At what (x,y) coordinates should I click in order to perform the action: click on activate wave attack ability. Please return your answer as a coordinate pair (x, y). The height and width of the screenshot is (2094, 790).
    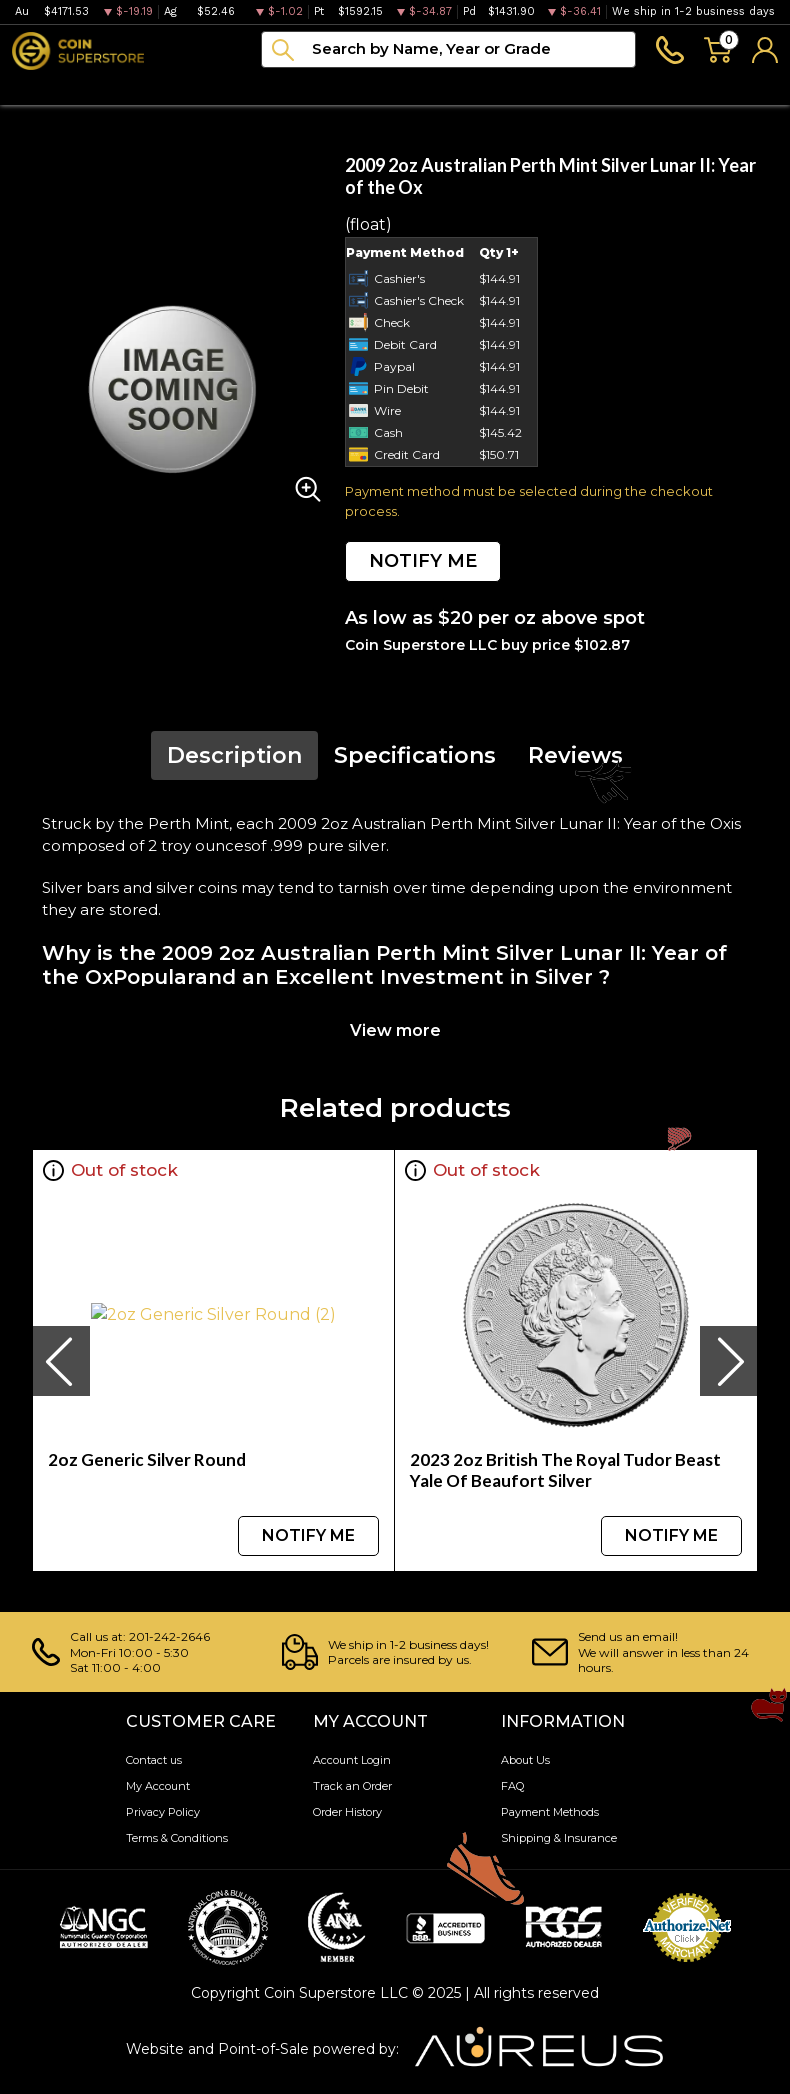
    Looking at the image, I should click on (679, 1139).